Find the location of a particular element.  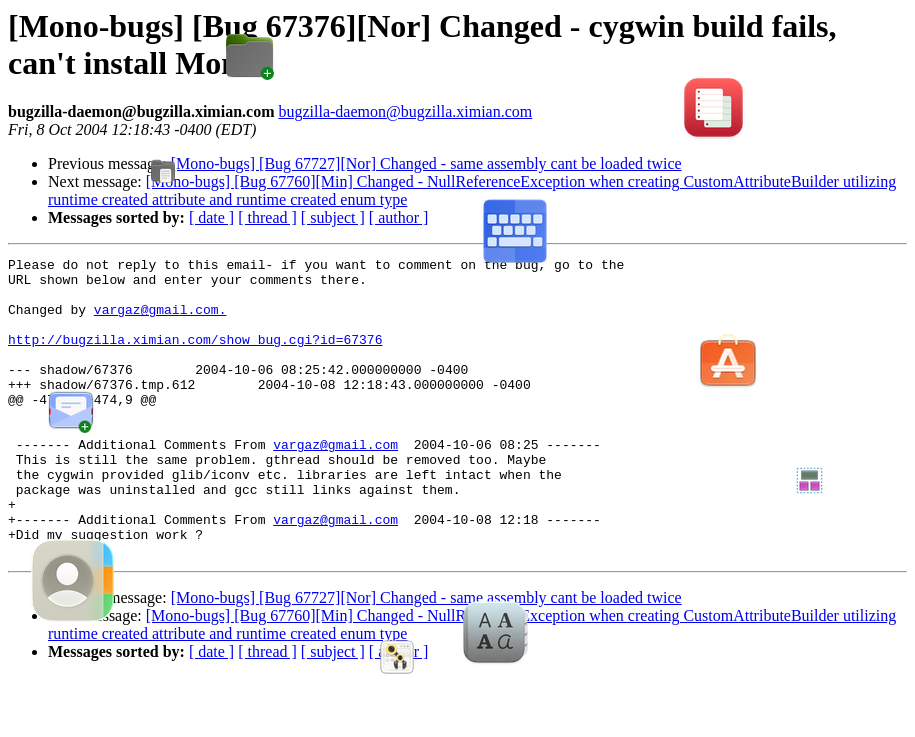

open the software store to browse and install apps is located at coordinates (728, 363).